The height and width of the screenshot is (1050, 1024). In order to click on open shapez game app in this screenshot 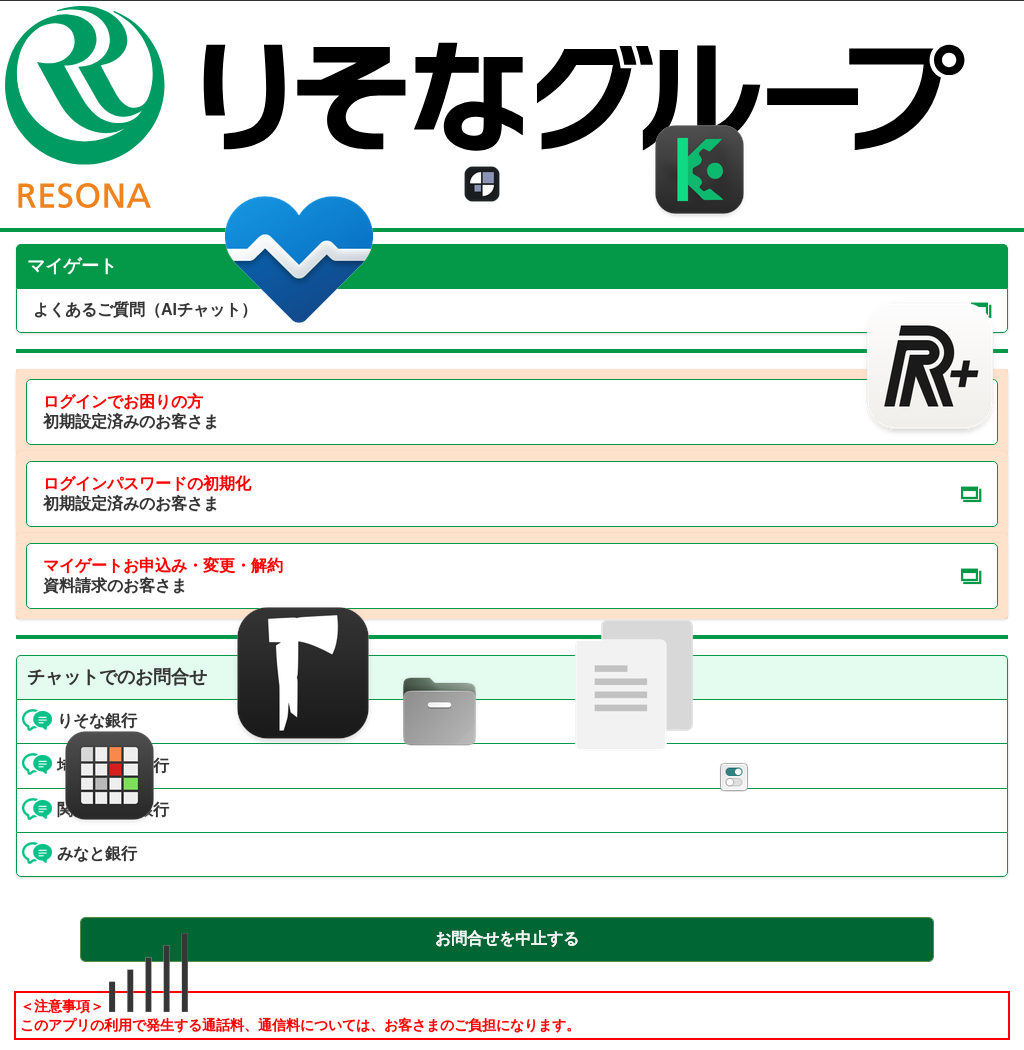, I will do `click(482, 184)`.